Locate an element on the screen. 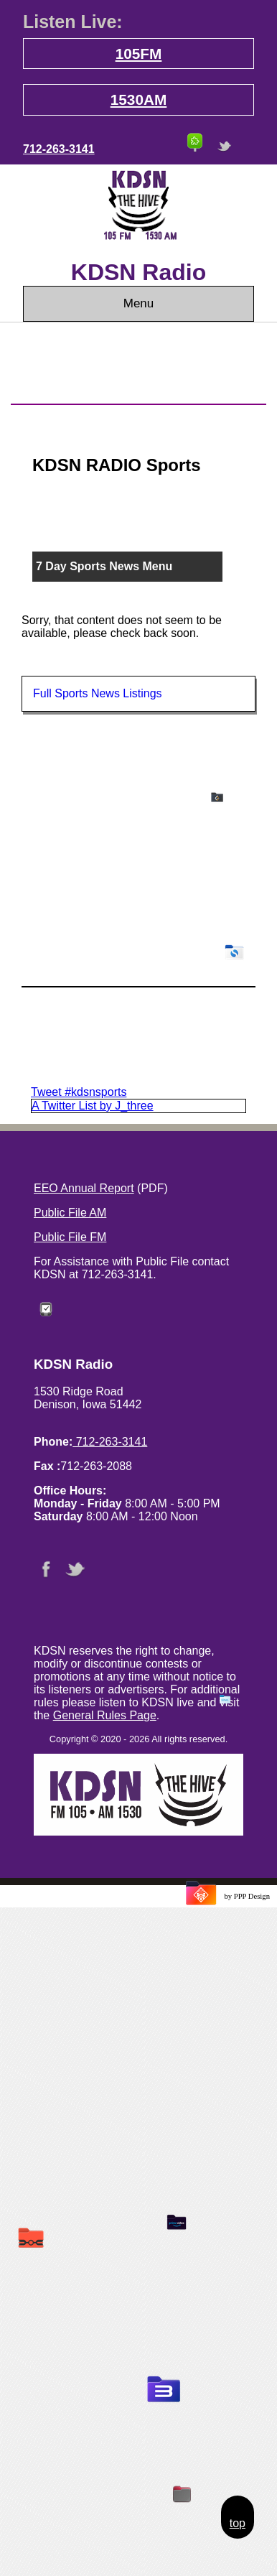 This screenshot has width=277, height=2576. open a folder or directory is located at coordinates (182, 2493).